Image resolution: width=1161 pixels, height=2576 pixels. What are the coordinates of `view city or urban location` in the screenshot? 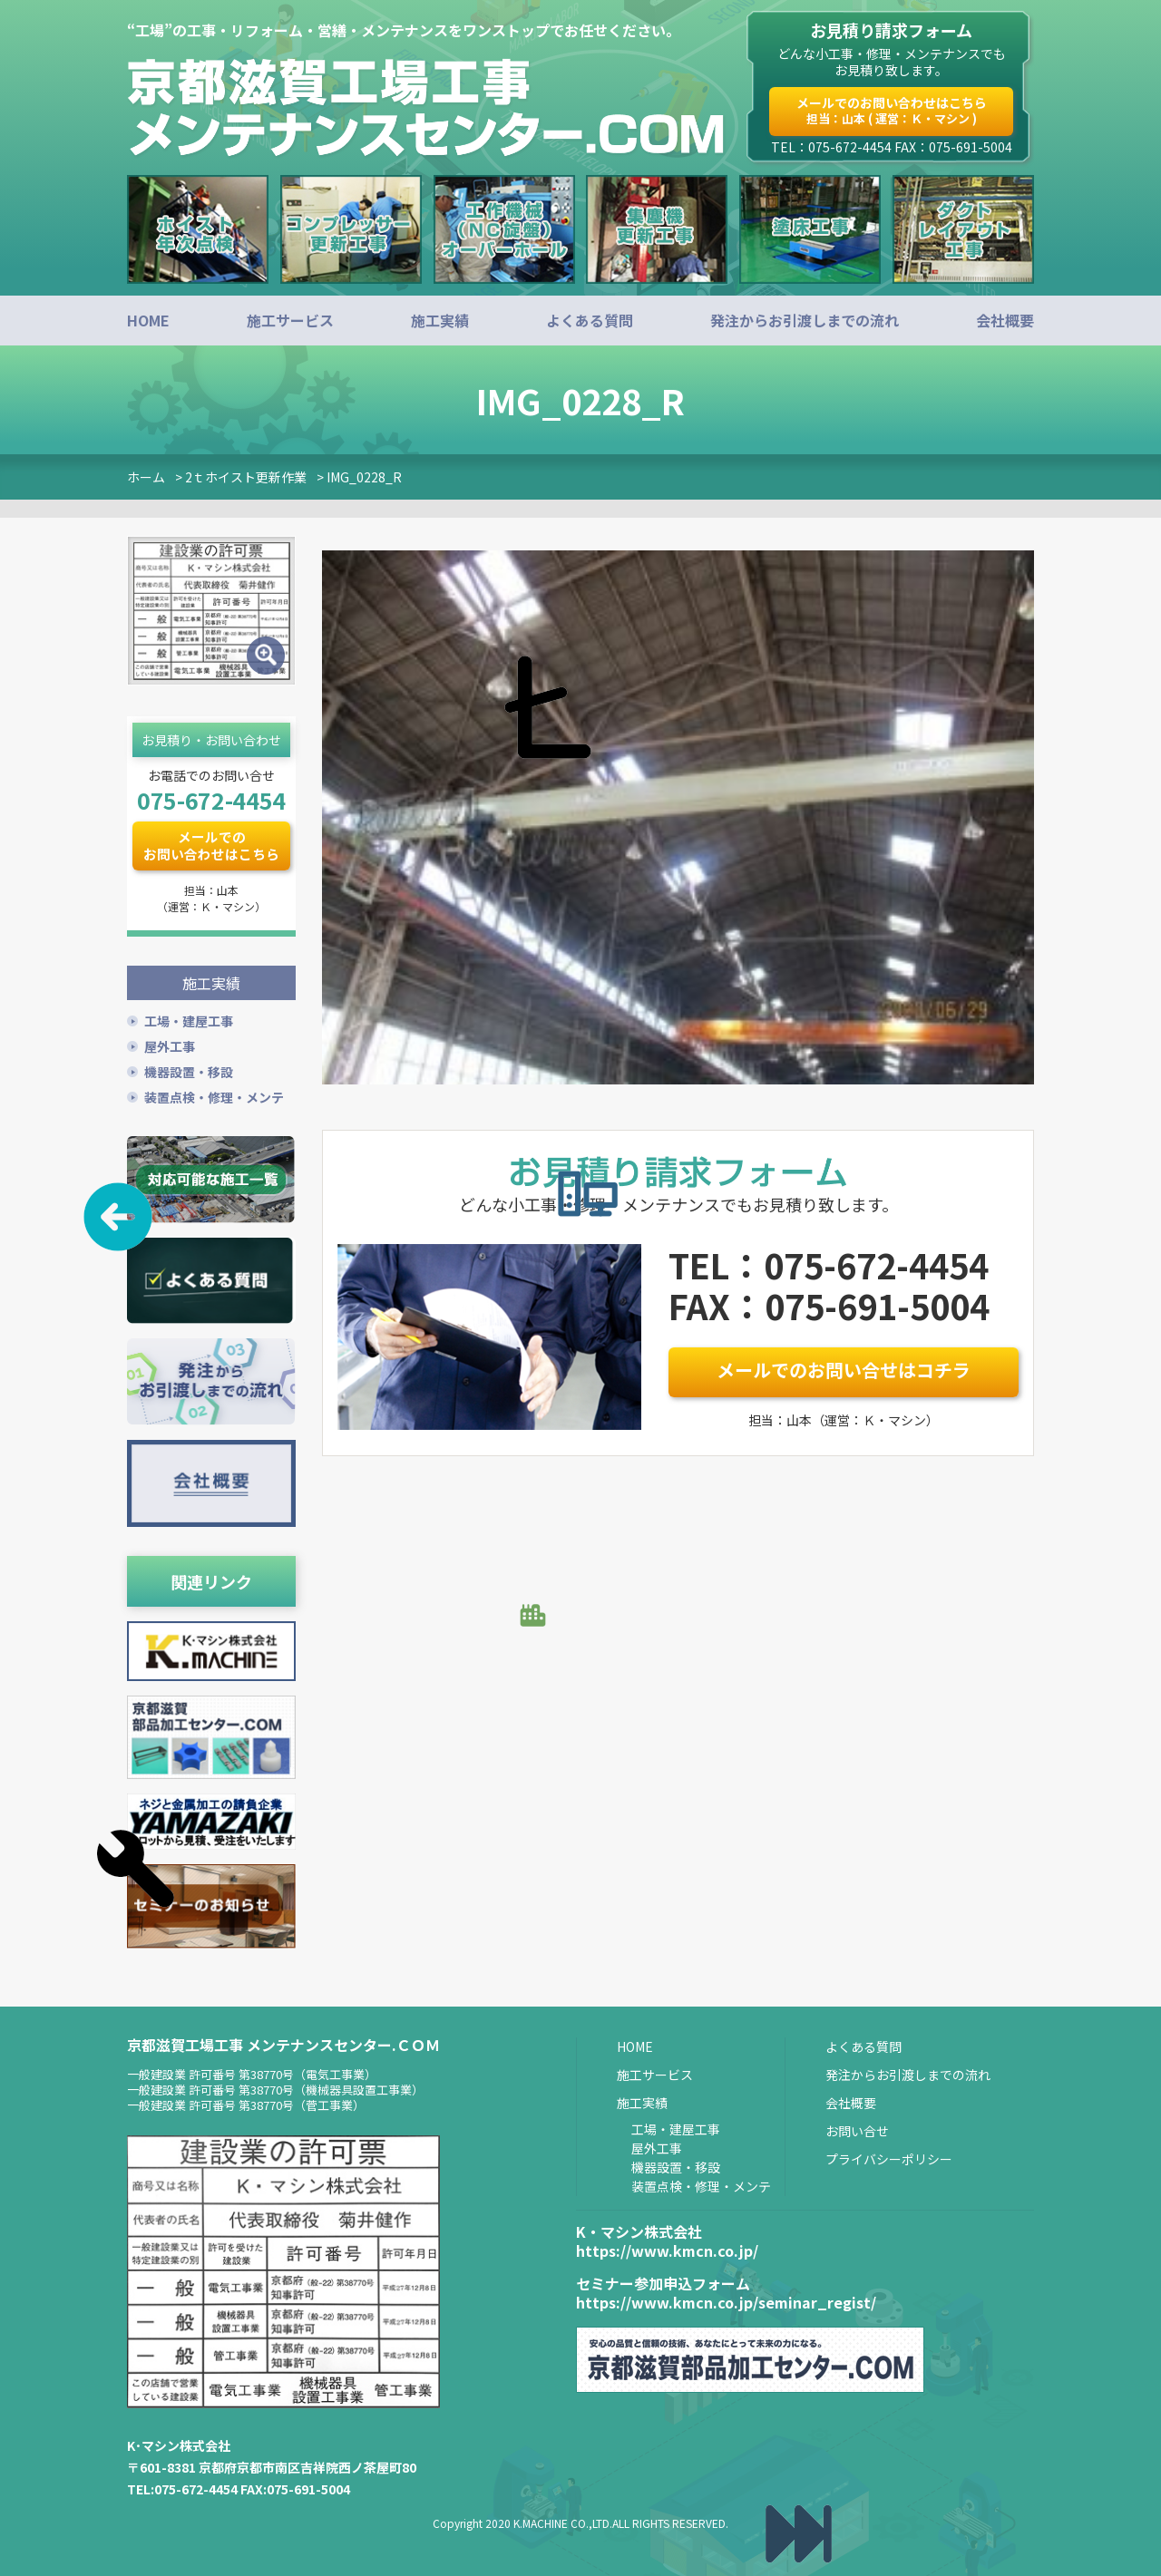 It's located at (532, 1615).